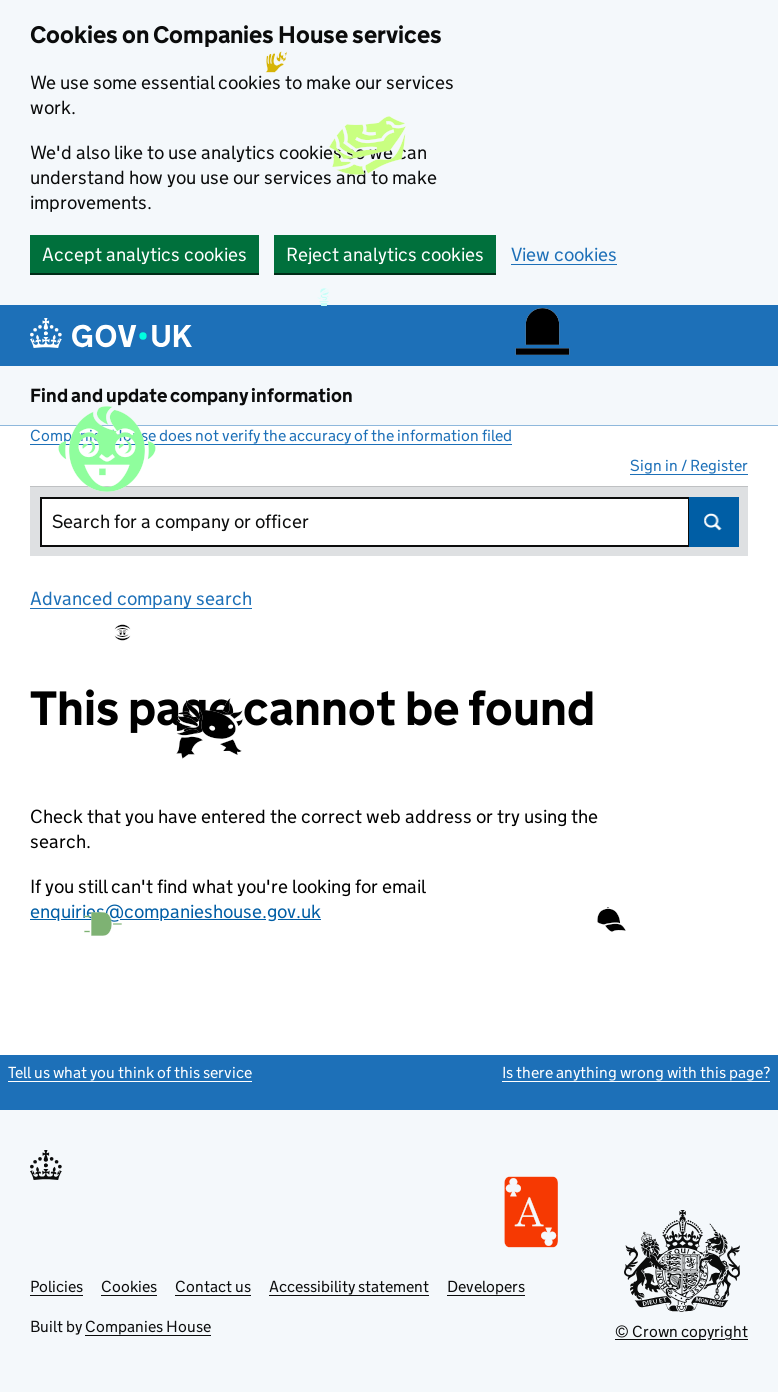  Describe the element at coordinates (367, 145) in the screenshot. I see `indicates seafood or shellfish category` at that location.